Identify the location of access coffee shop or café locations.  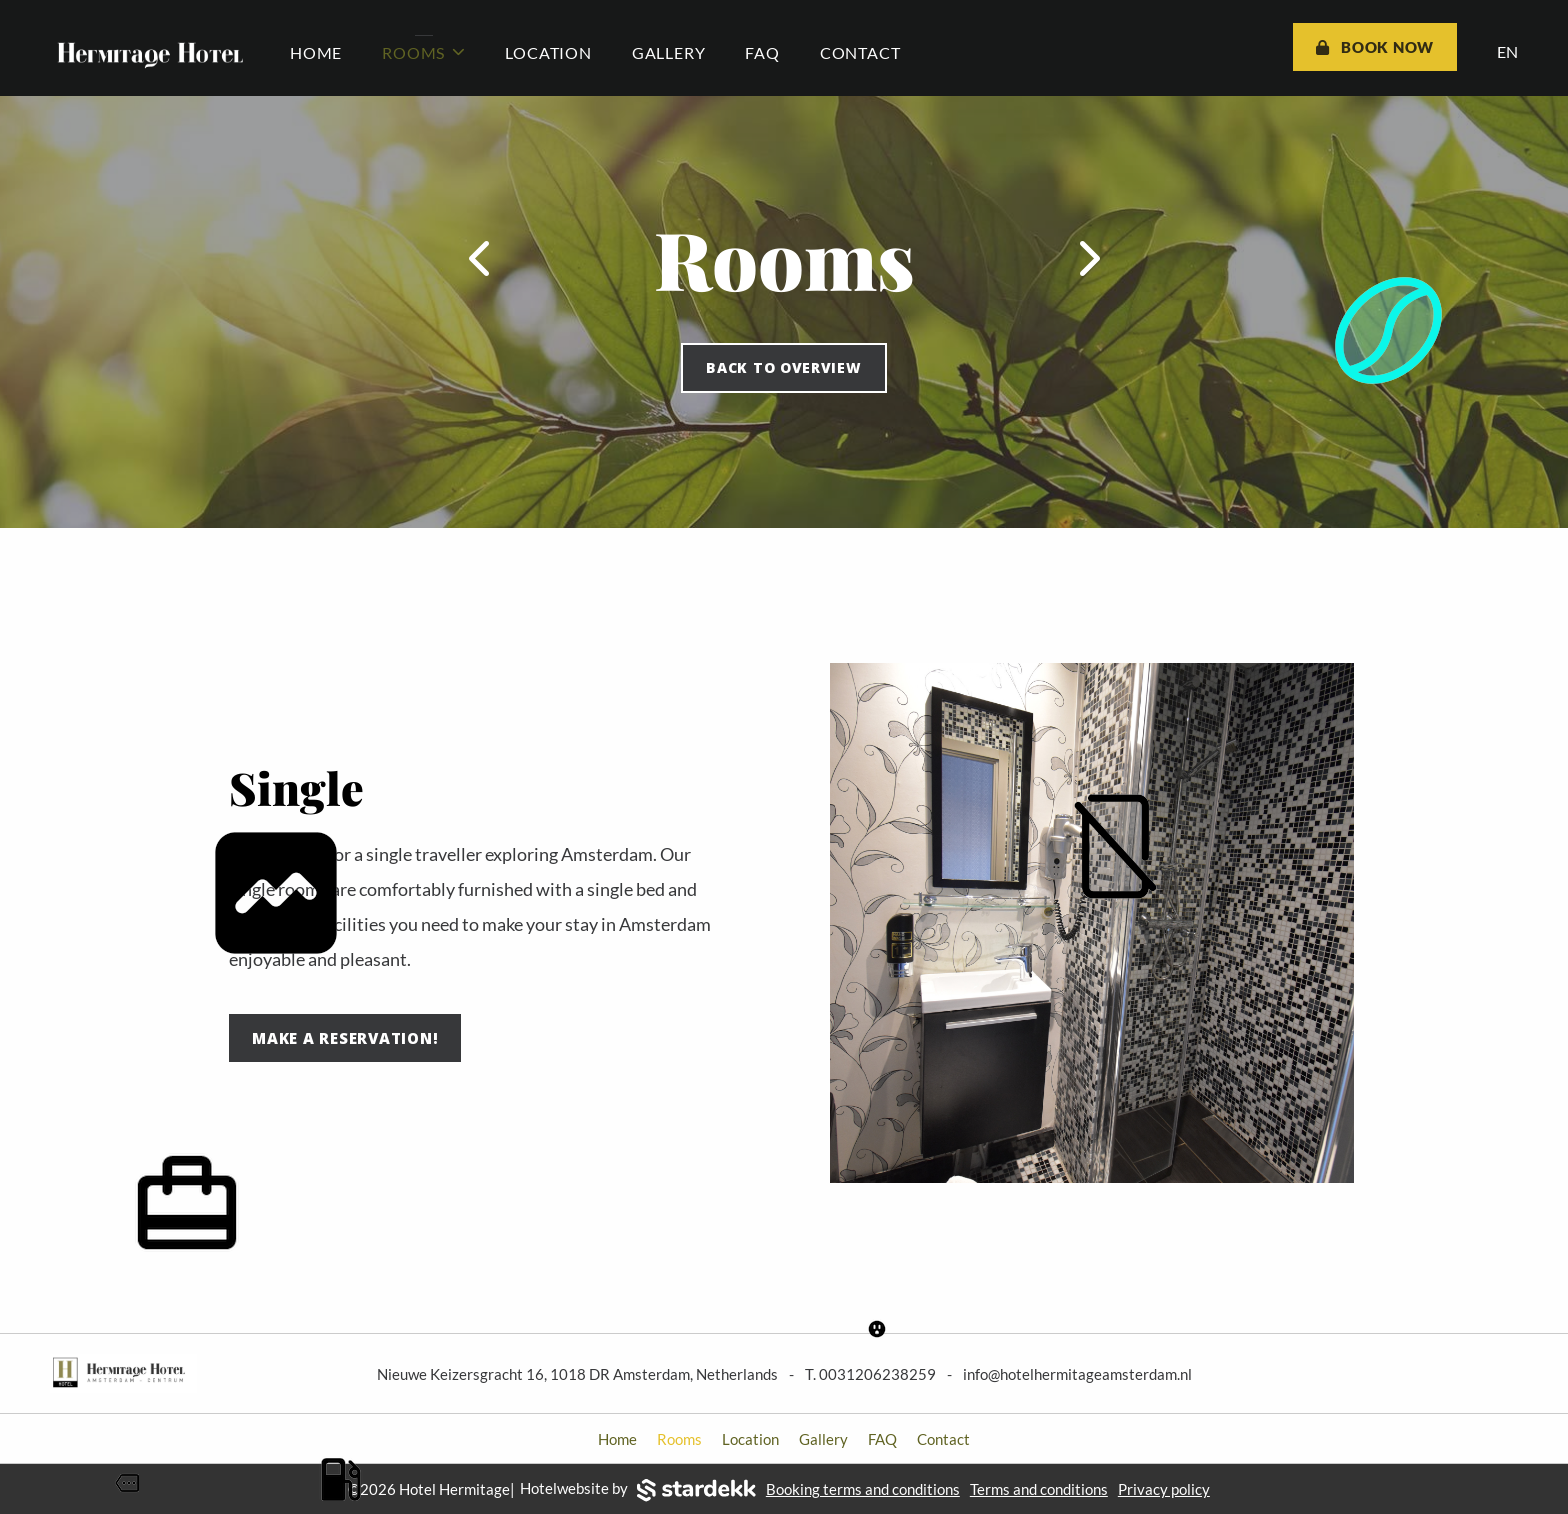
(1388, 330).